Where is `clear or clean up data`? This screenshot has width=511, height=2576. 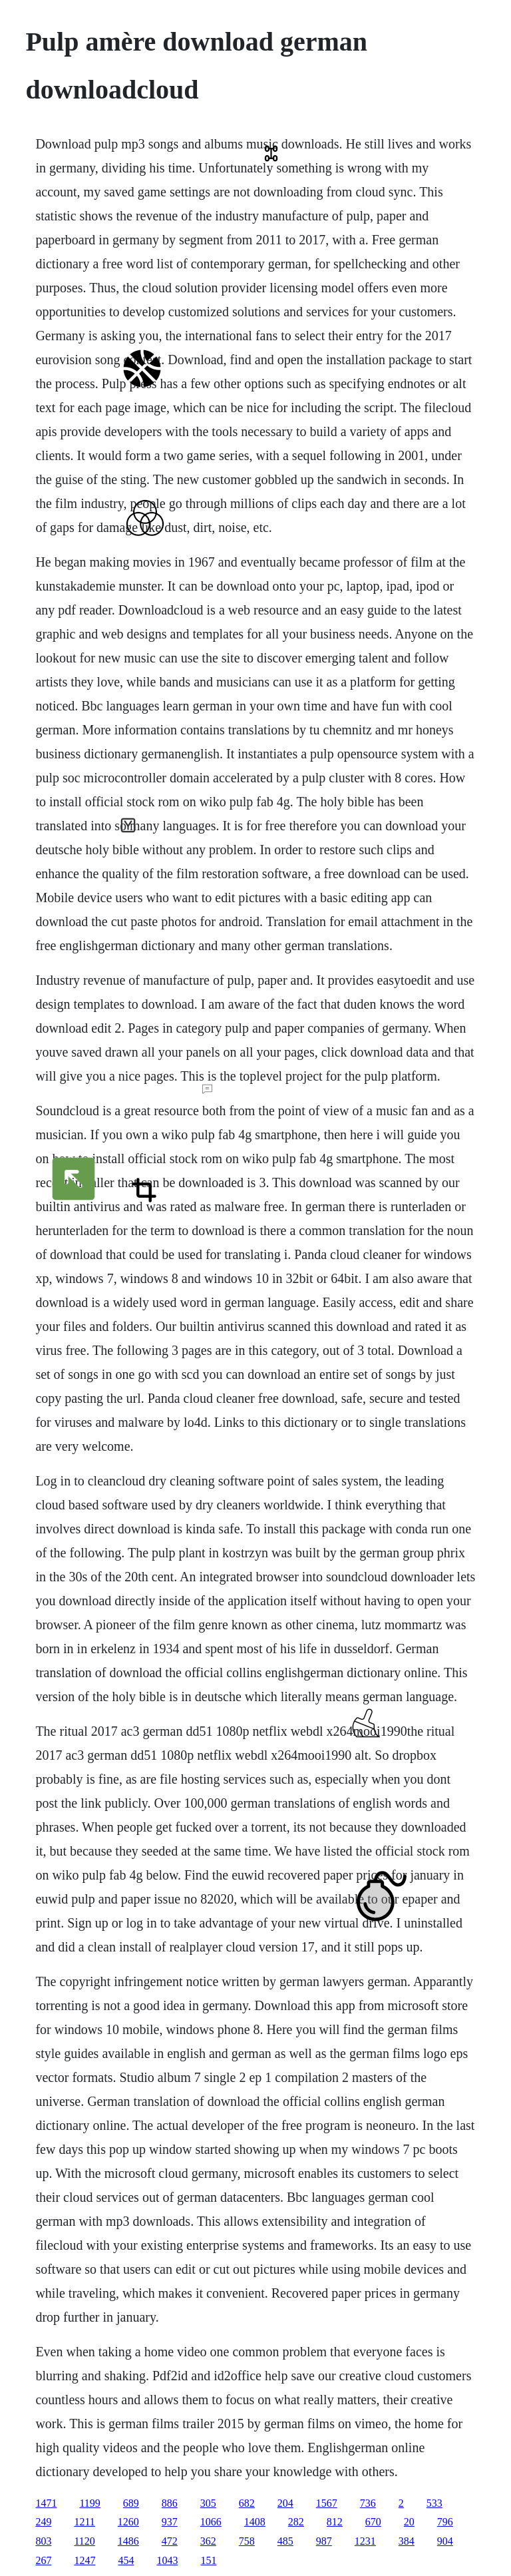
clear or clean up data is located at coordinates (365, 1724).